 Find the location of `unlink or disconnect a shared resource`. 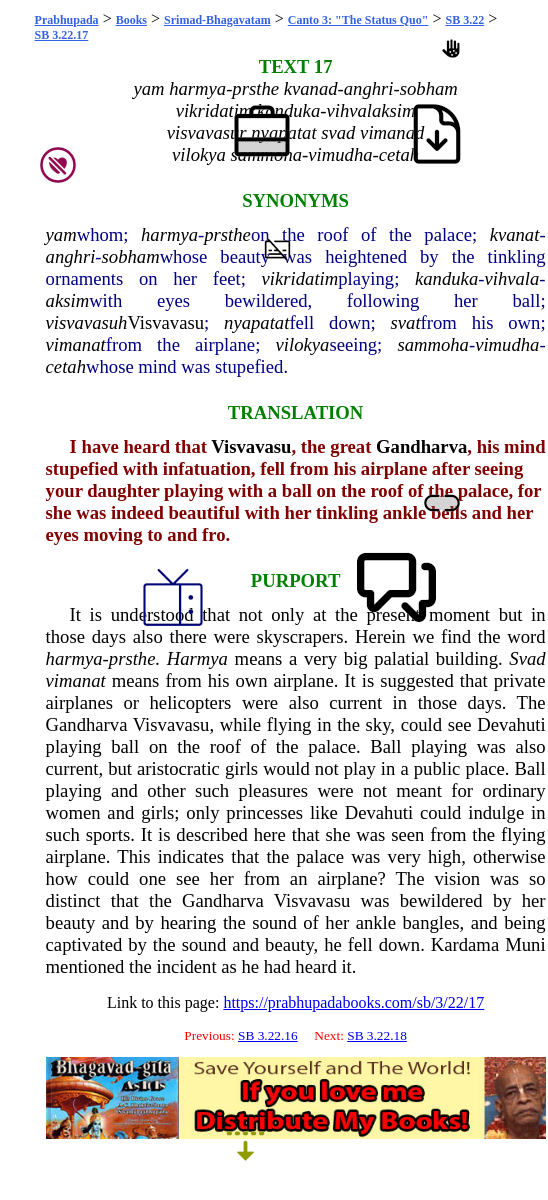

unlink or disconnect a shared resource is located at coordinates (442, 503).